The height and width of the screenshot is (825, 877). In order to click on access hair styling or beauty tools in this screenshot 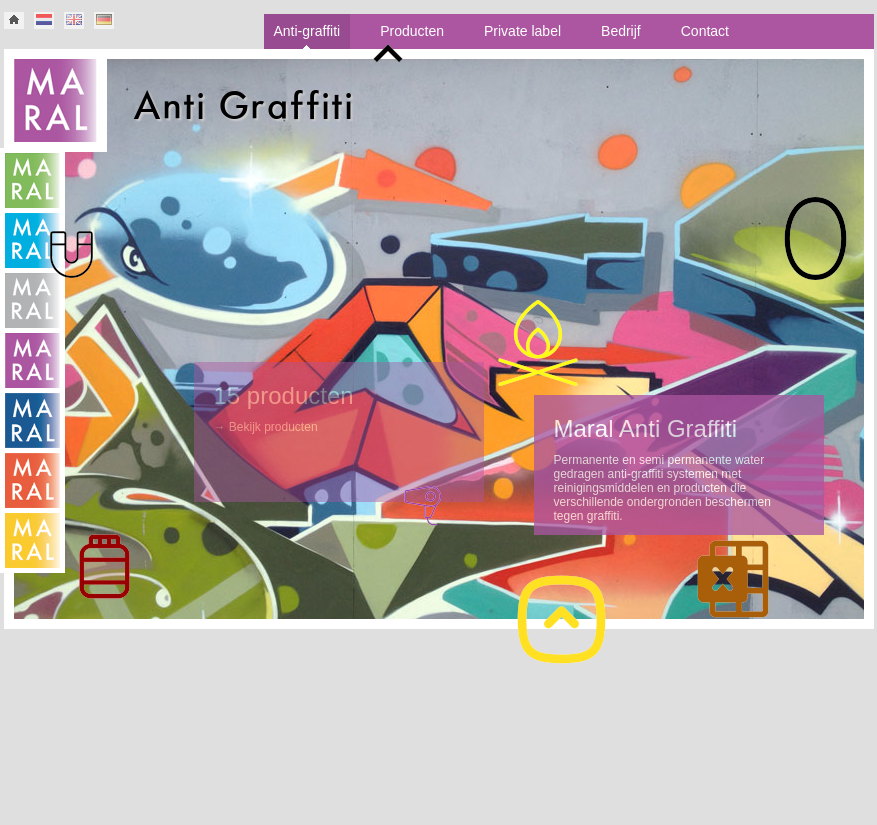, I will do `click(423, 503)`.